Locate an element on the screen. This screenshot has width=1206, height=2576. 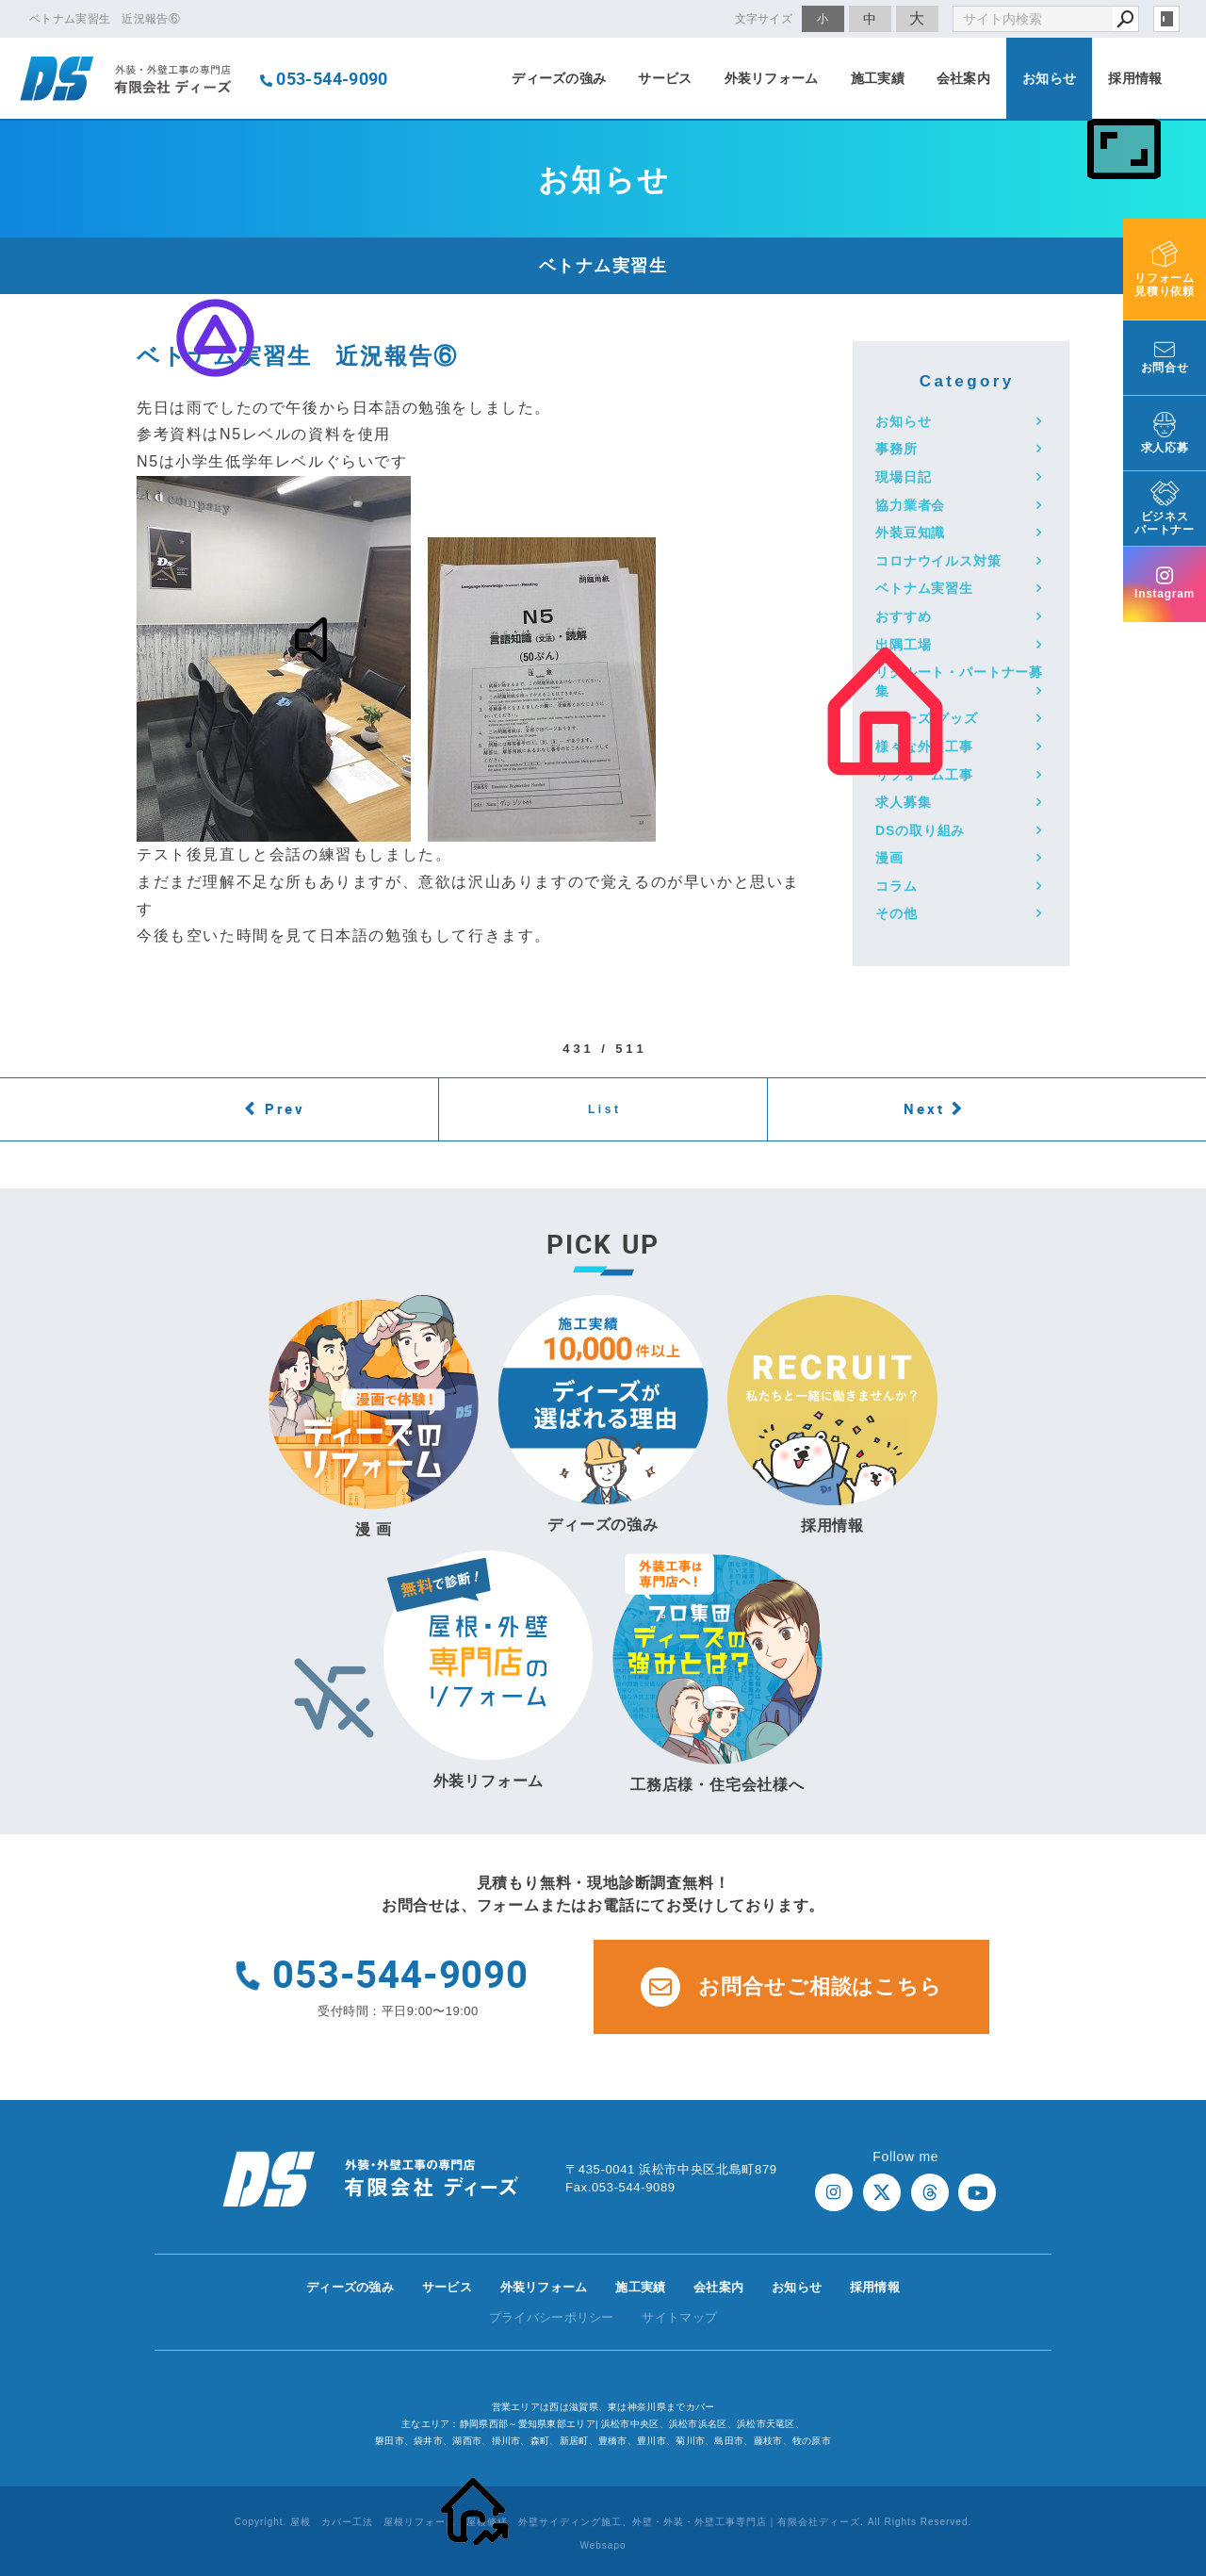
view home analytics and statistics is located at coordinates (473, 2510).